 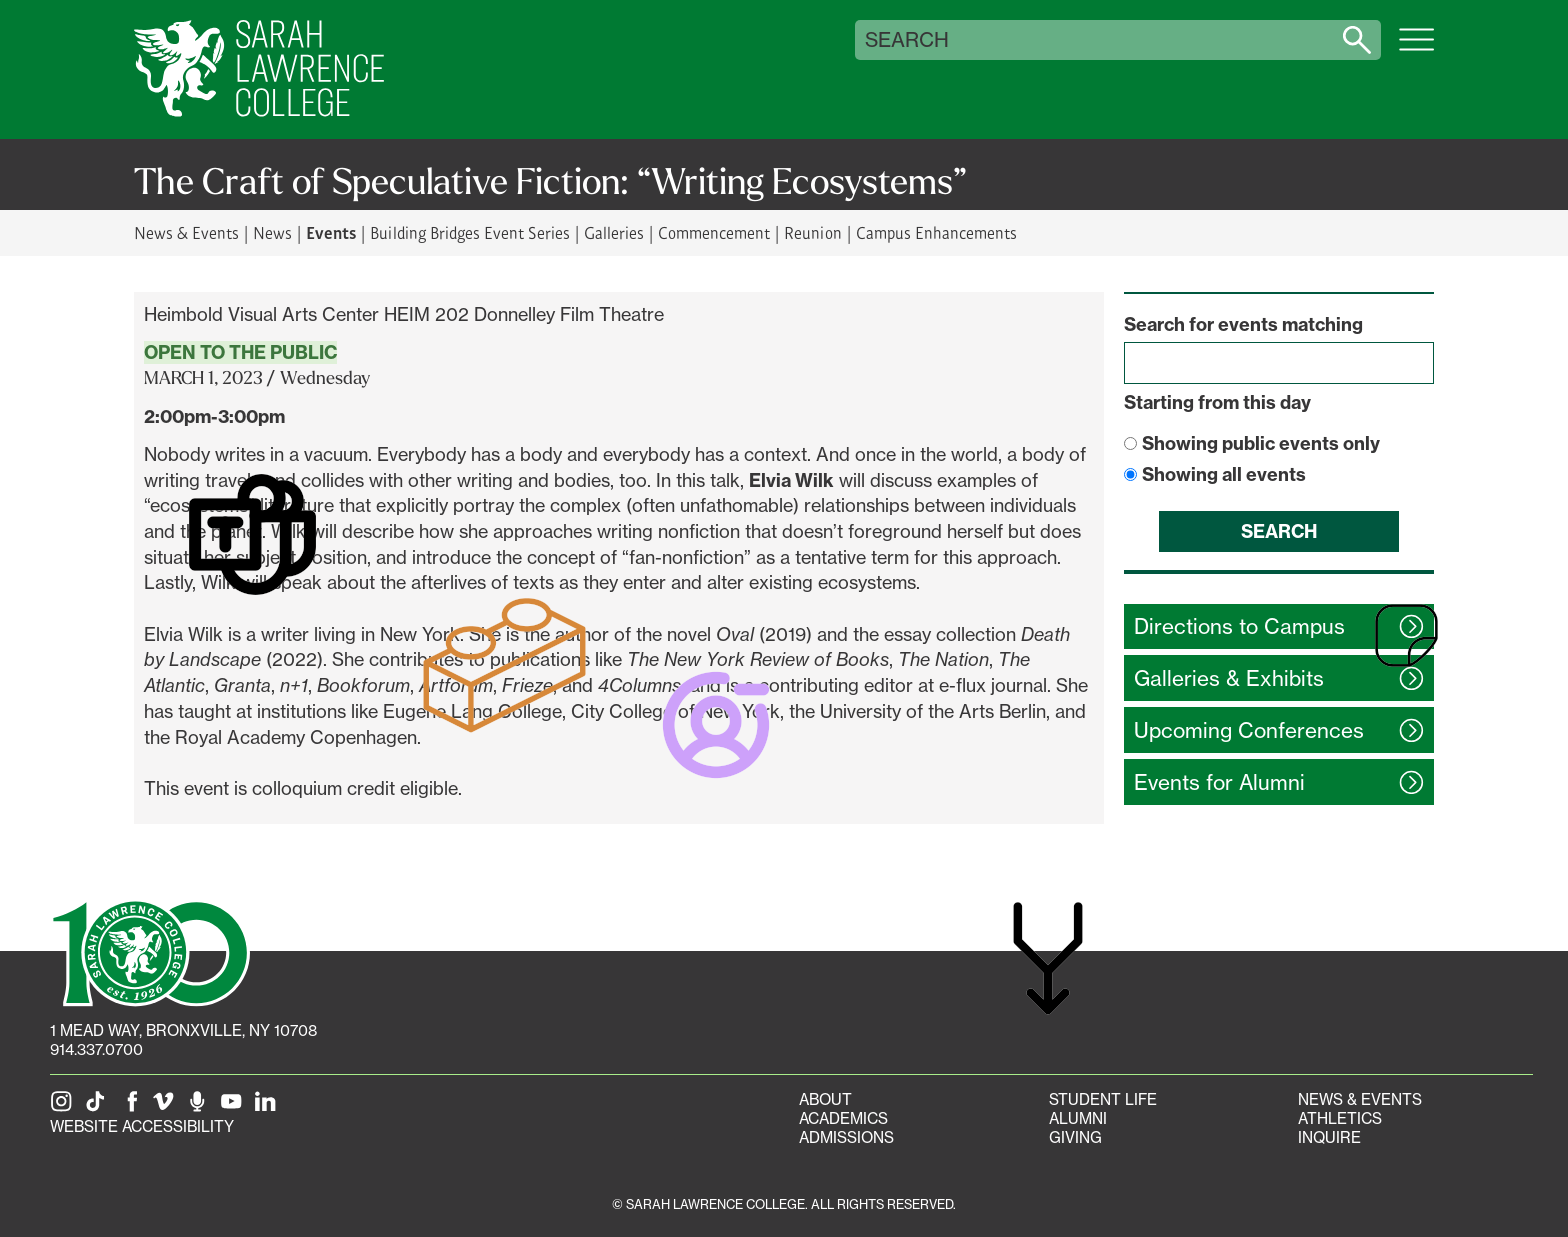 I want to click on remove a user from your contacts, so click(x=716, y=725).